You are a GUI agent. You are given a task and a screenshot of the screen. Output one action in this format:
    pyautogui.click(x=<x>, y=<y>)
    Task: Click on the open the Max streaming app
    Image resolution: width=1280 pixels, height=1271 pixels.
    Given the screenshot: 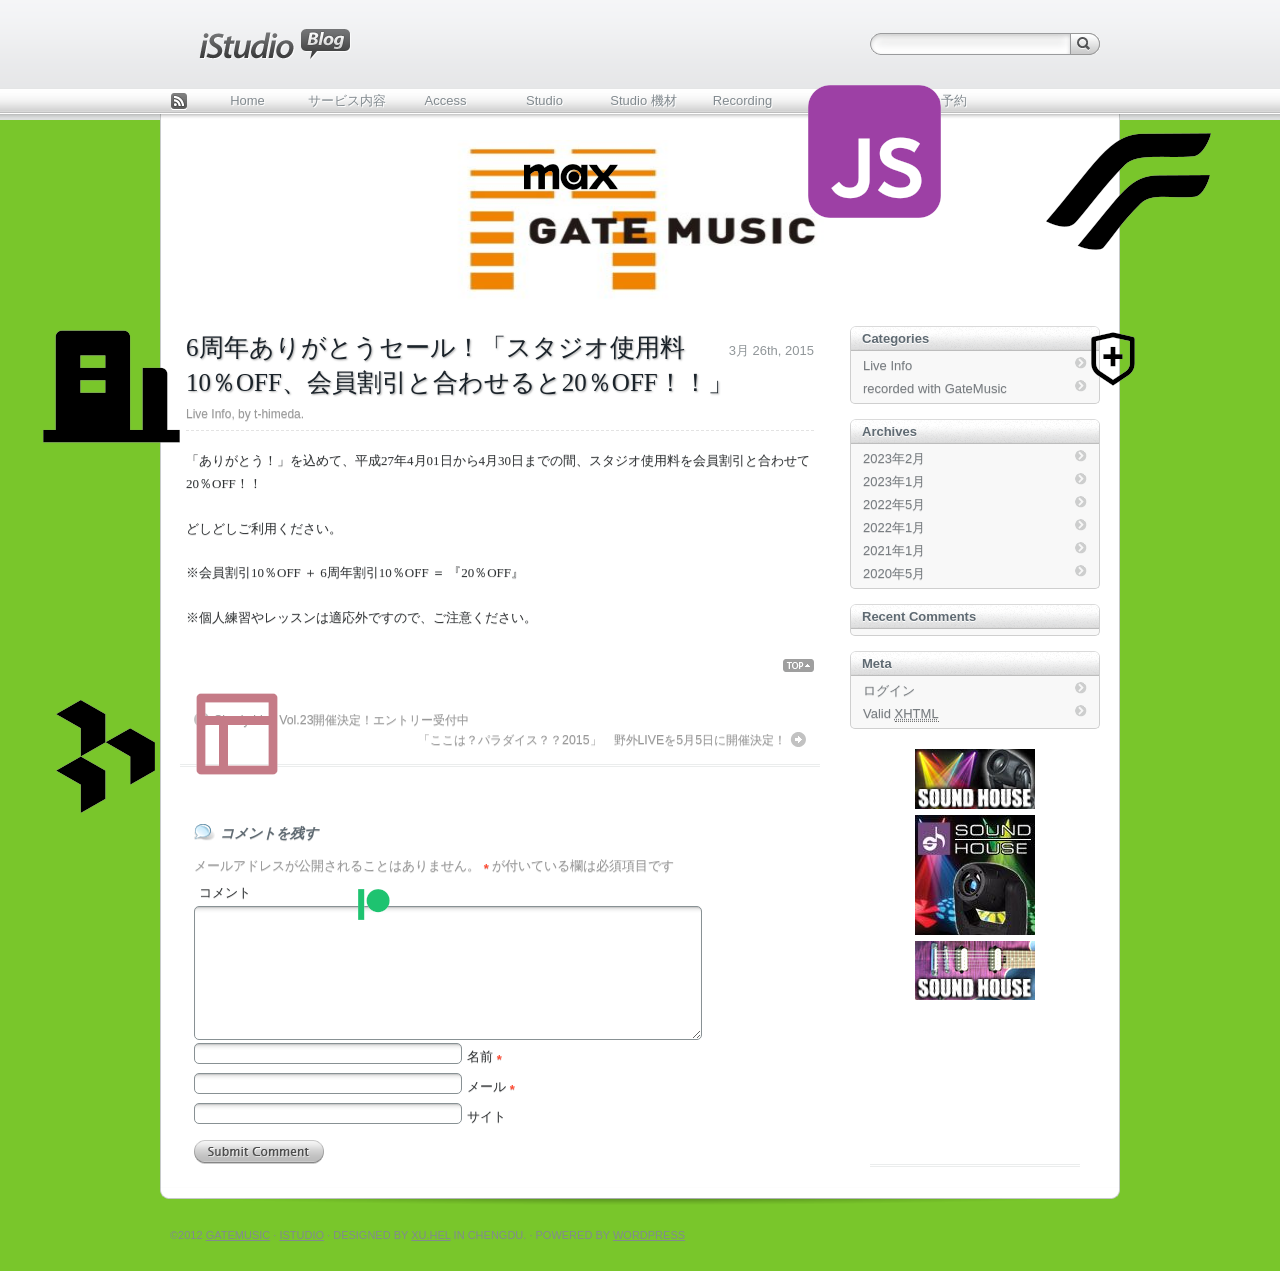 What is the action you would take?
    pyautogui.click(x=571, y=177)
    